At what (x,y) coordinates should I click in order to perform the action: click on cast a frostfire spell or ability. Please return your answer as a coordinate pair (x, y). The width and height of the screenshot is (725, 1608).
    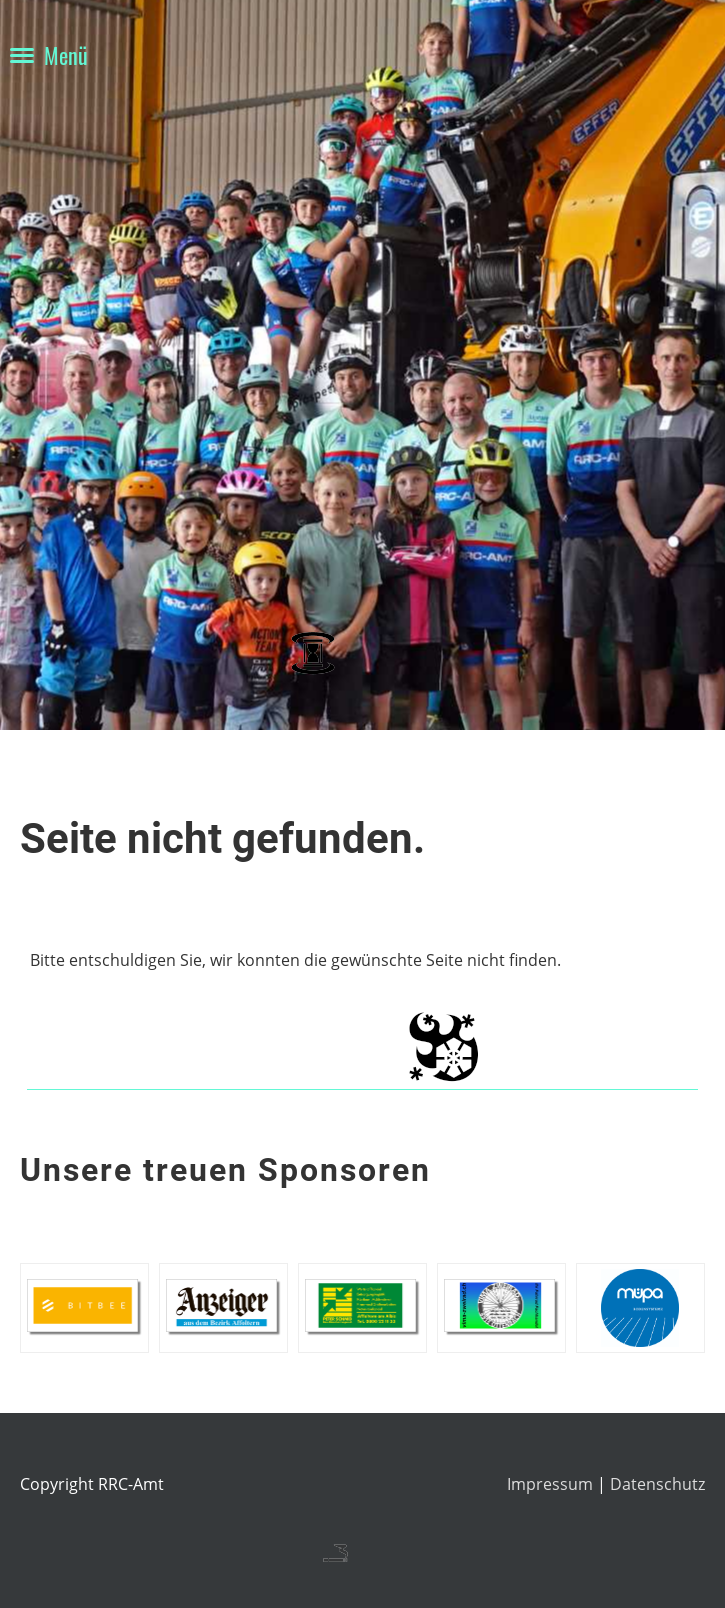
    Looking at the image, I should click on (442, 1046).